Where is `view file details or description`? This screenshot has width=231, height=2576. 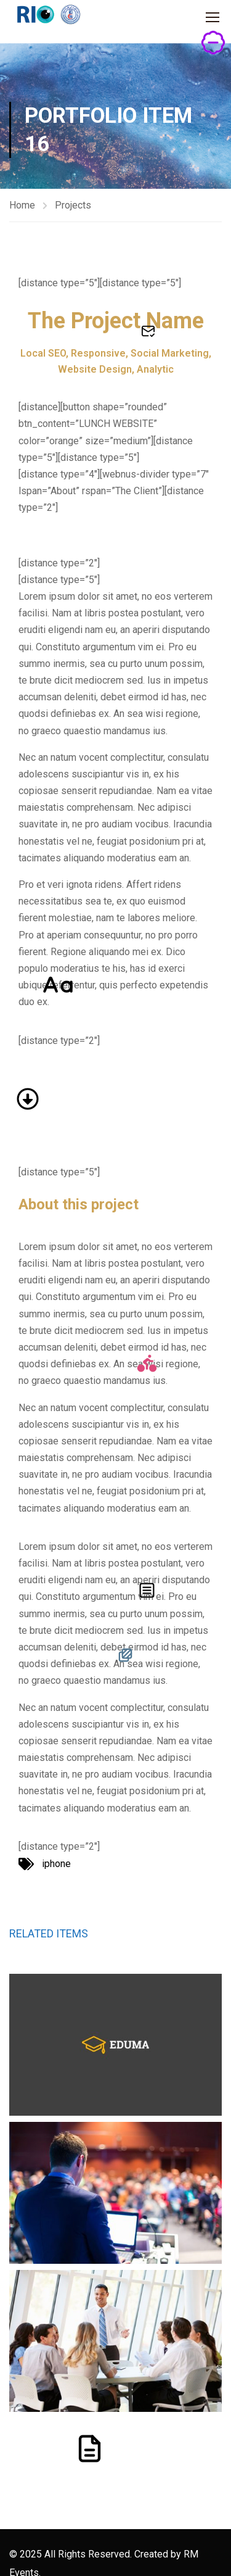 view file details or description is located at coordinates (89, 2448).